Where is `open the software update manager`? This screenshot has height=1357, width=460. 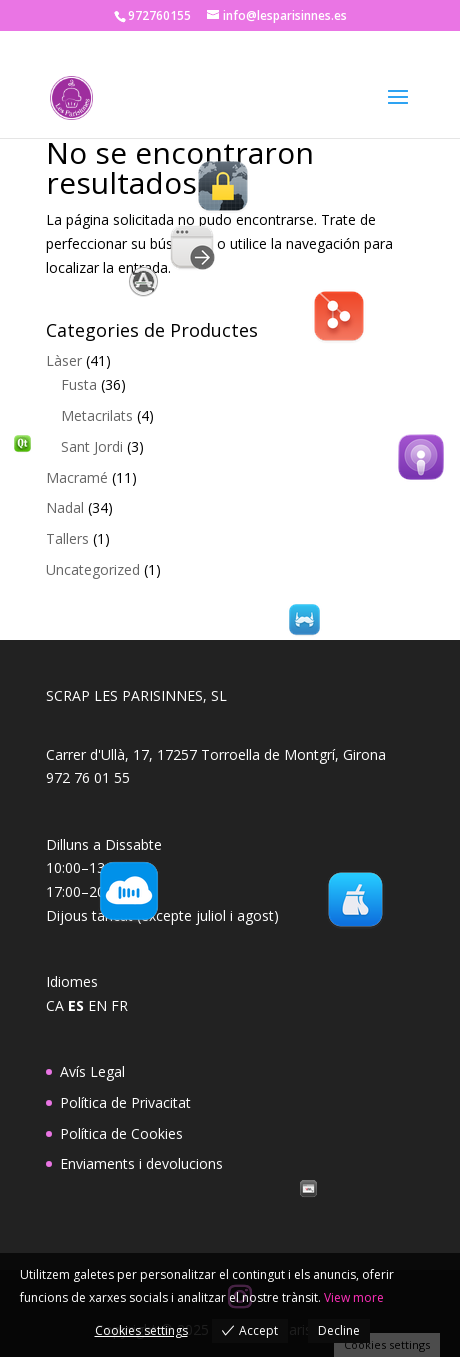
open the software update manager is located at coordinates (143, 281).